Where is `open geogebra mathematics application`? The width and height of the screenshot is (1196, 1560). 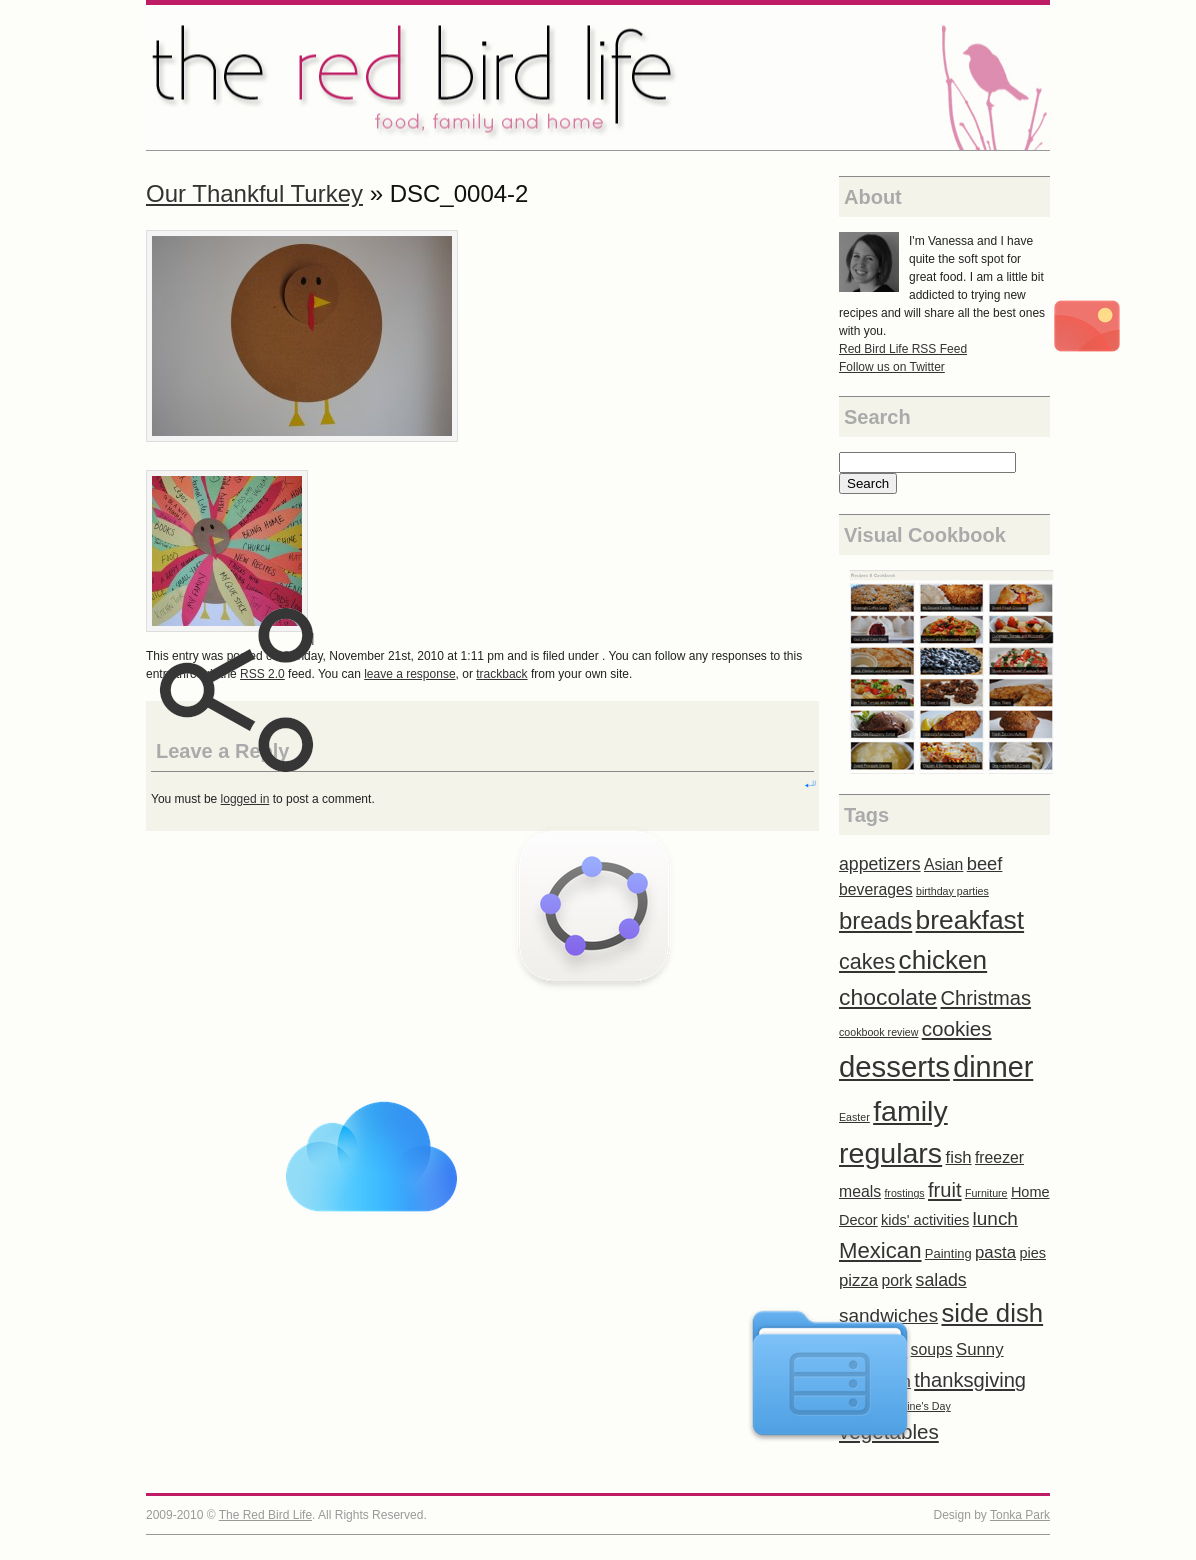 open geogebra mathematics application is located at coordinates (594, 906).